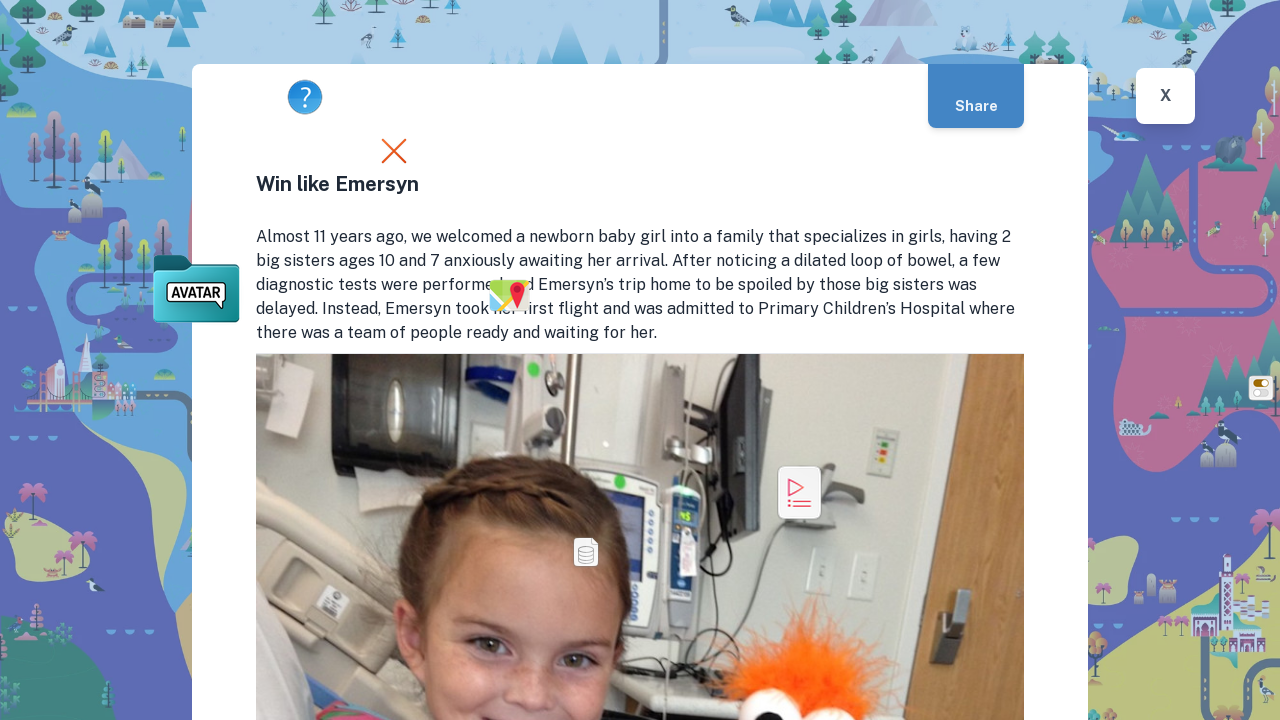 This screenshot has width=1280, height=720. I want to click on sqlite3 database file, so click(586, 552).